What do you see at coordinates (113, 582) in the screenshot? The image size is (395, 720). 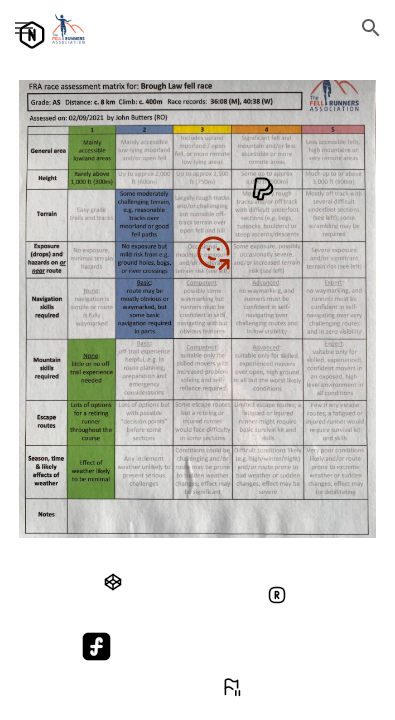 I see `open CodePen website` at bounding box center [113, 582].